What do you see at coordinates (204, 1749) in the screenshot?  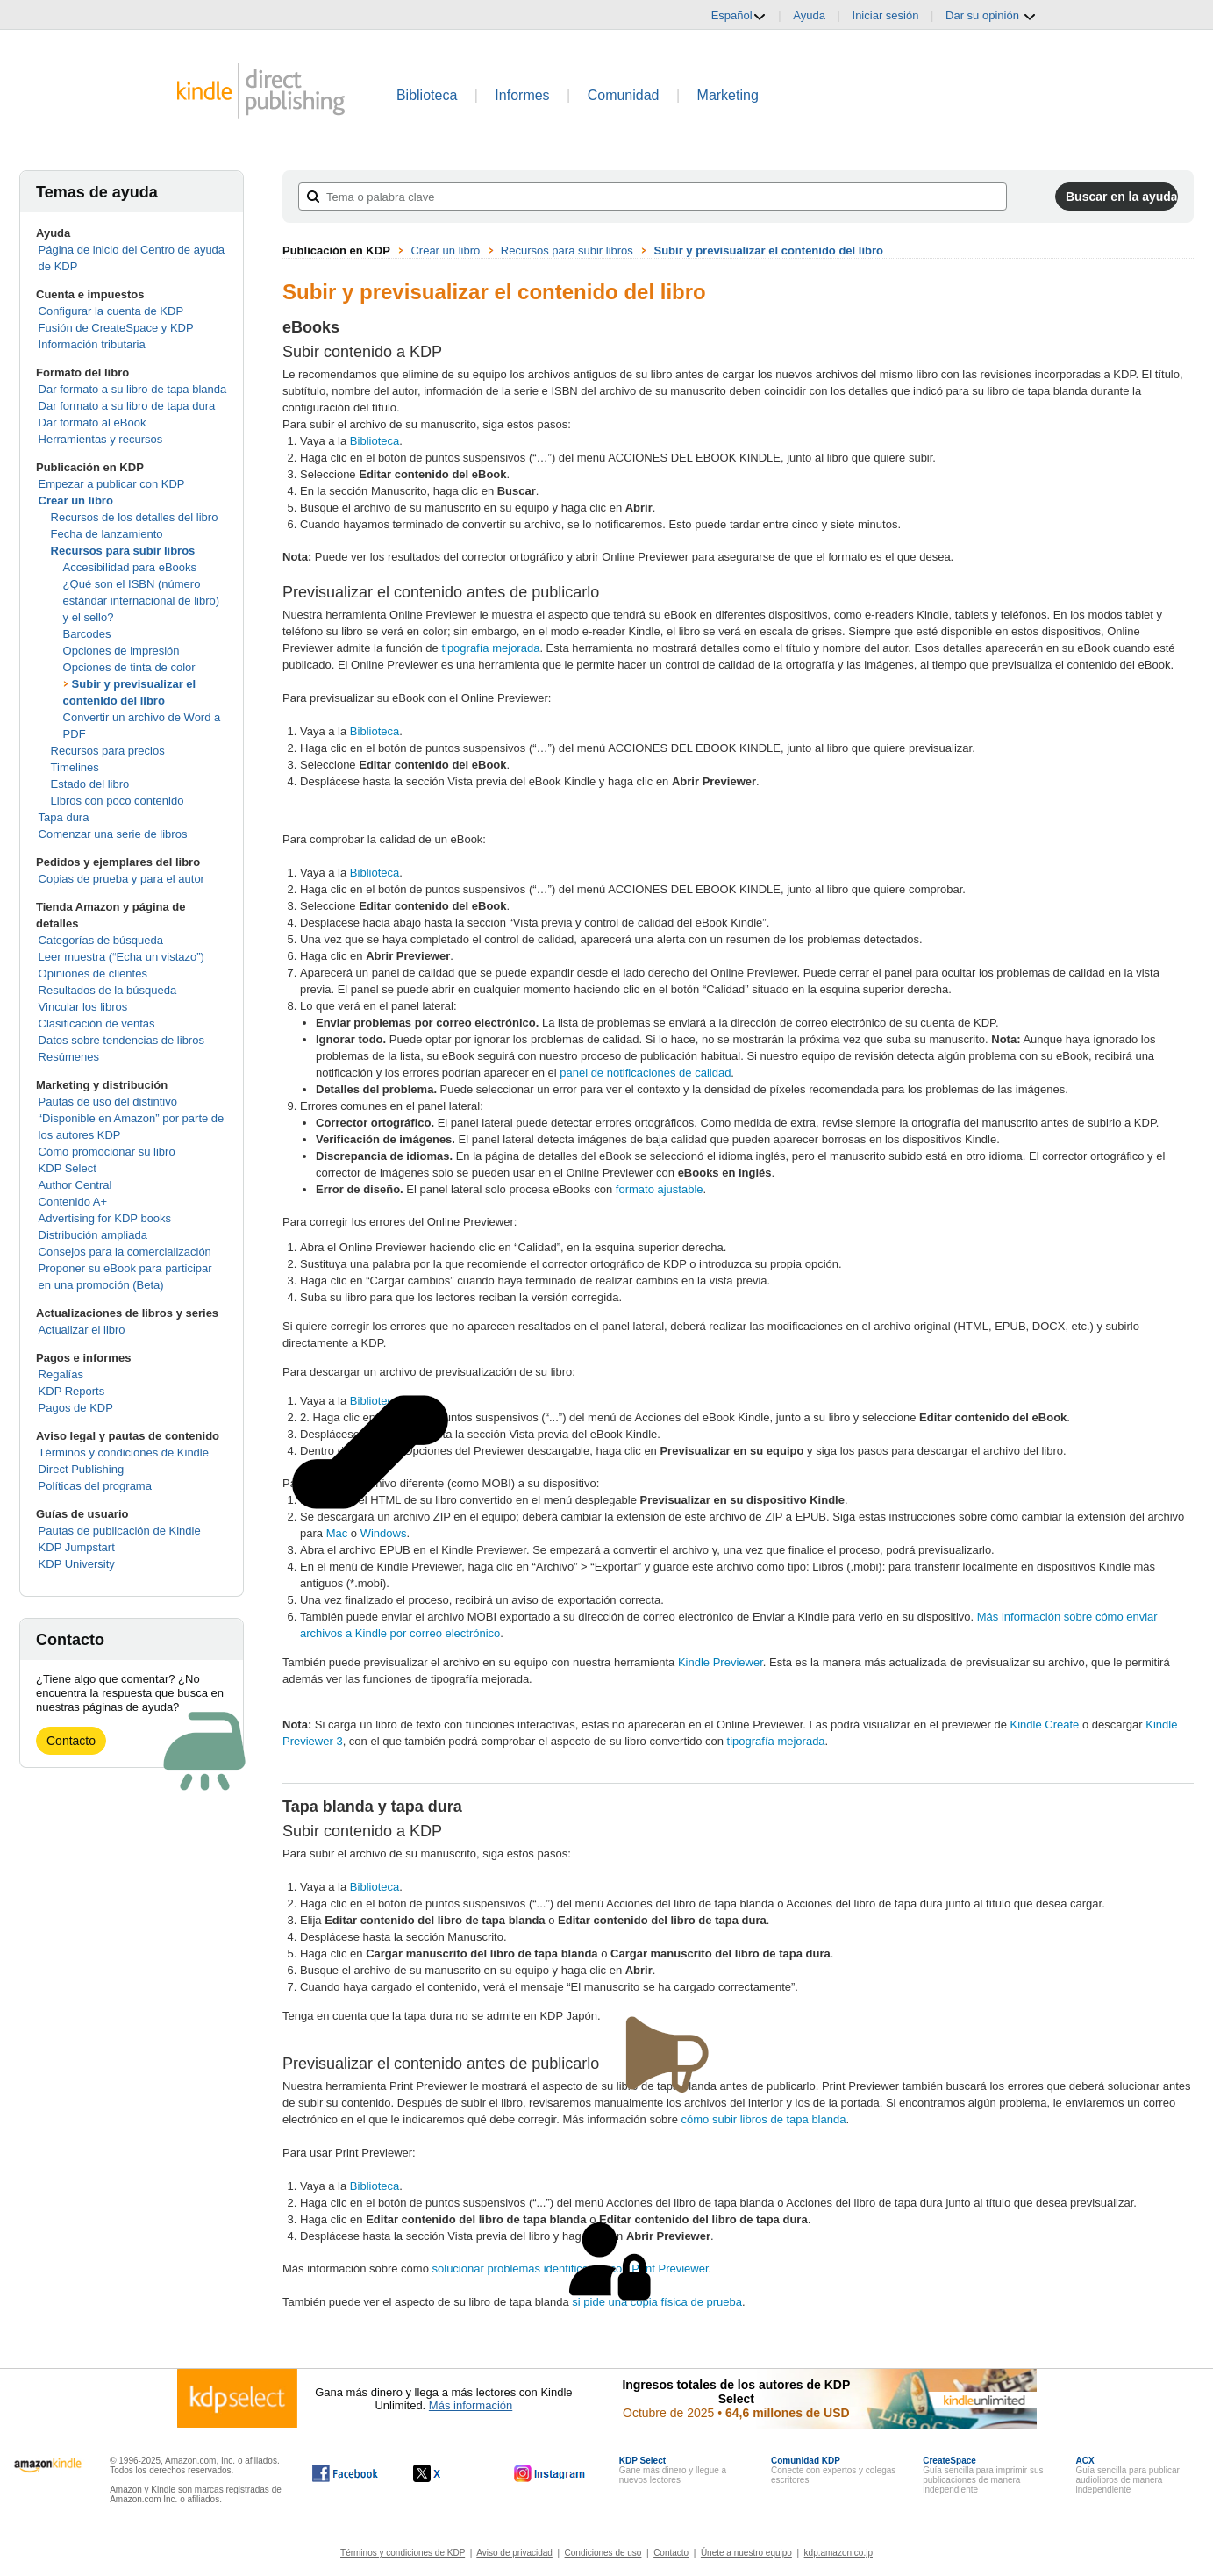 I see `indicates steam ironing setting` at bounding box center [204, 1749].